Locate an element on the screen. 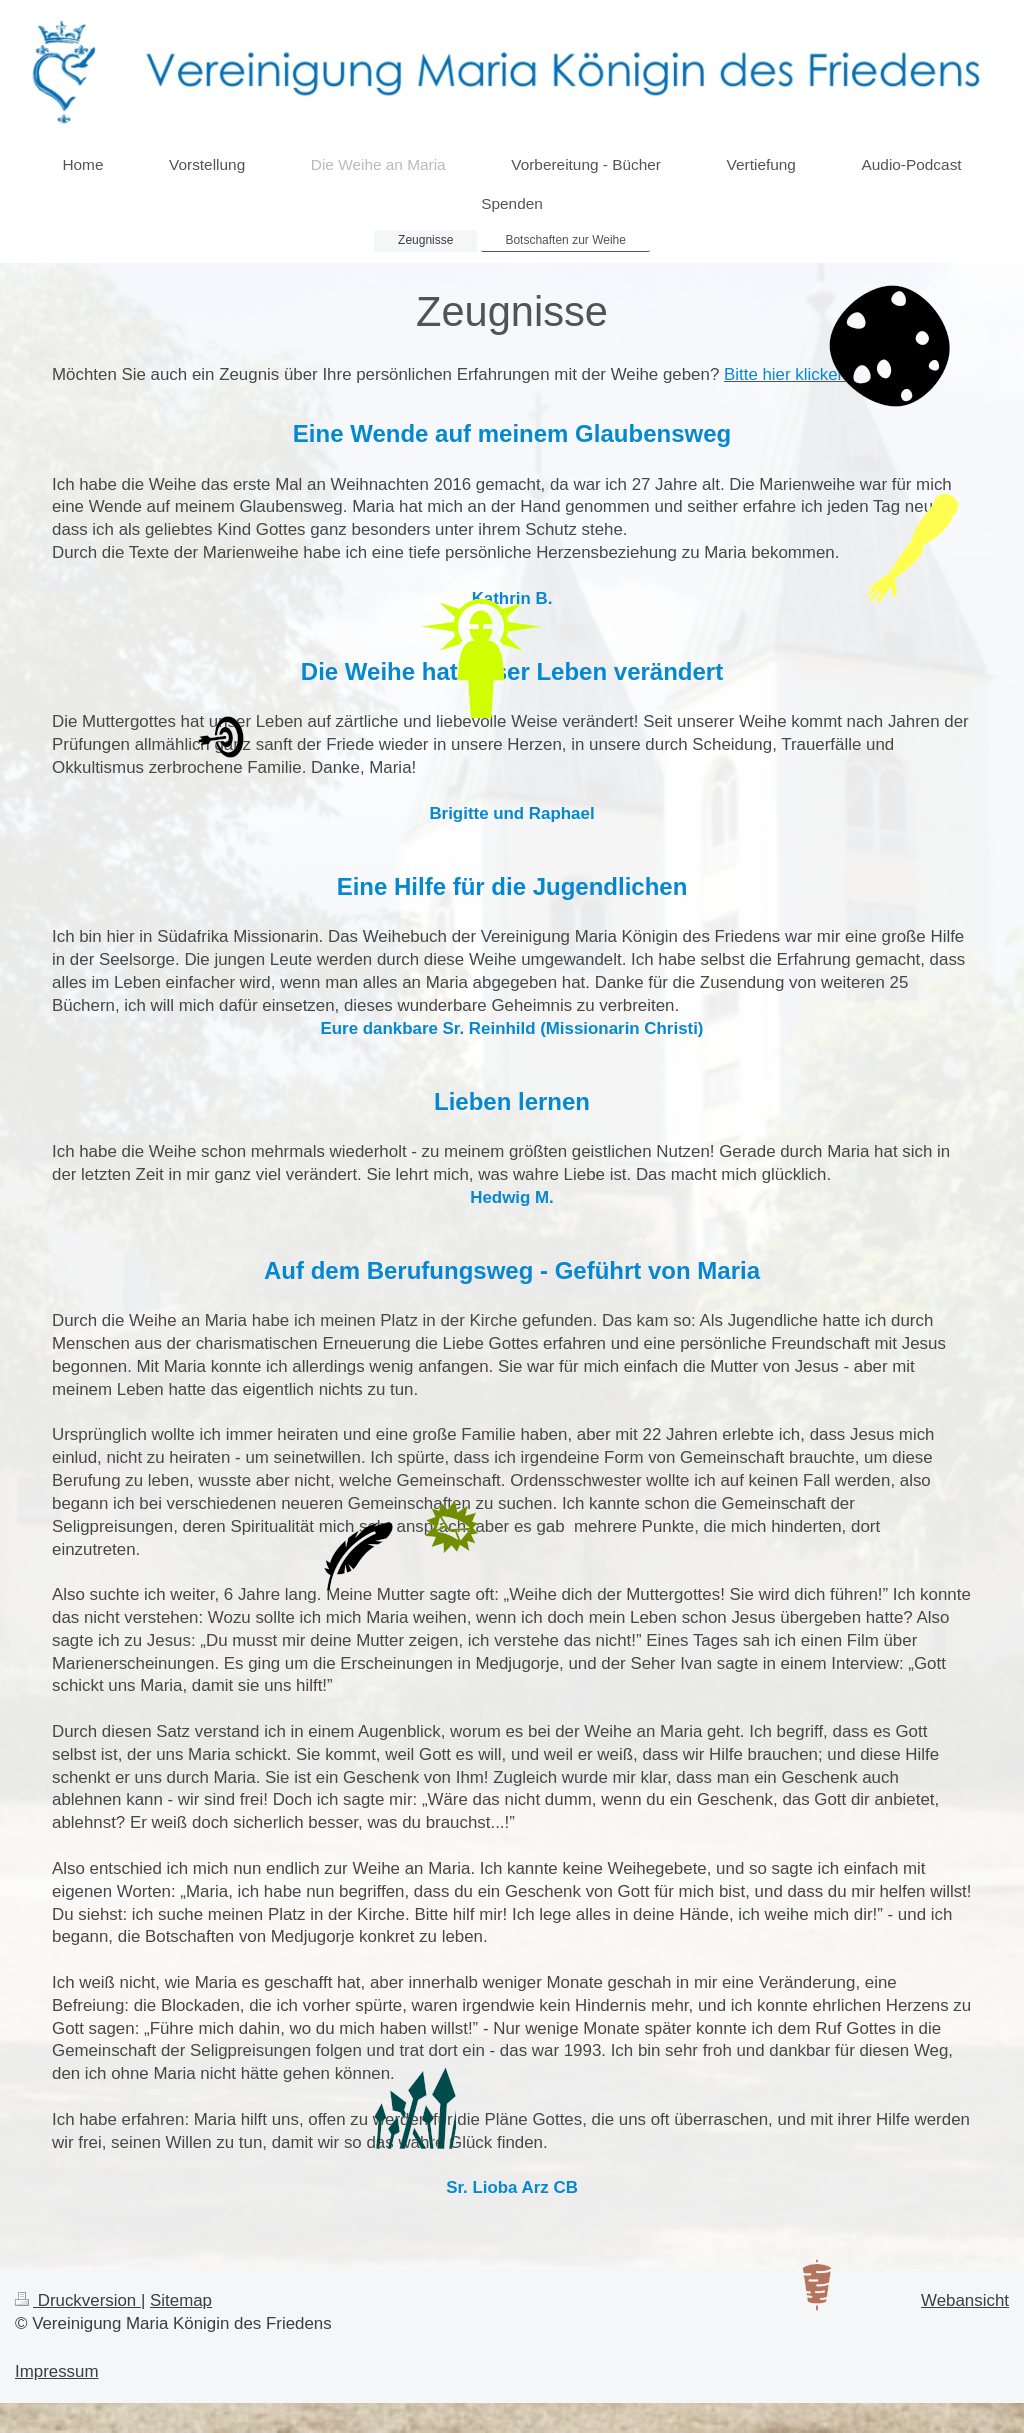 This screenshot has height=2433, width=1024. browse kebab or street food options is located at coordinates (817, 2285).